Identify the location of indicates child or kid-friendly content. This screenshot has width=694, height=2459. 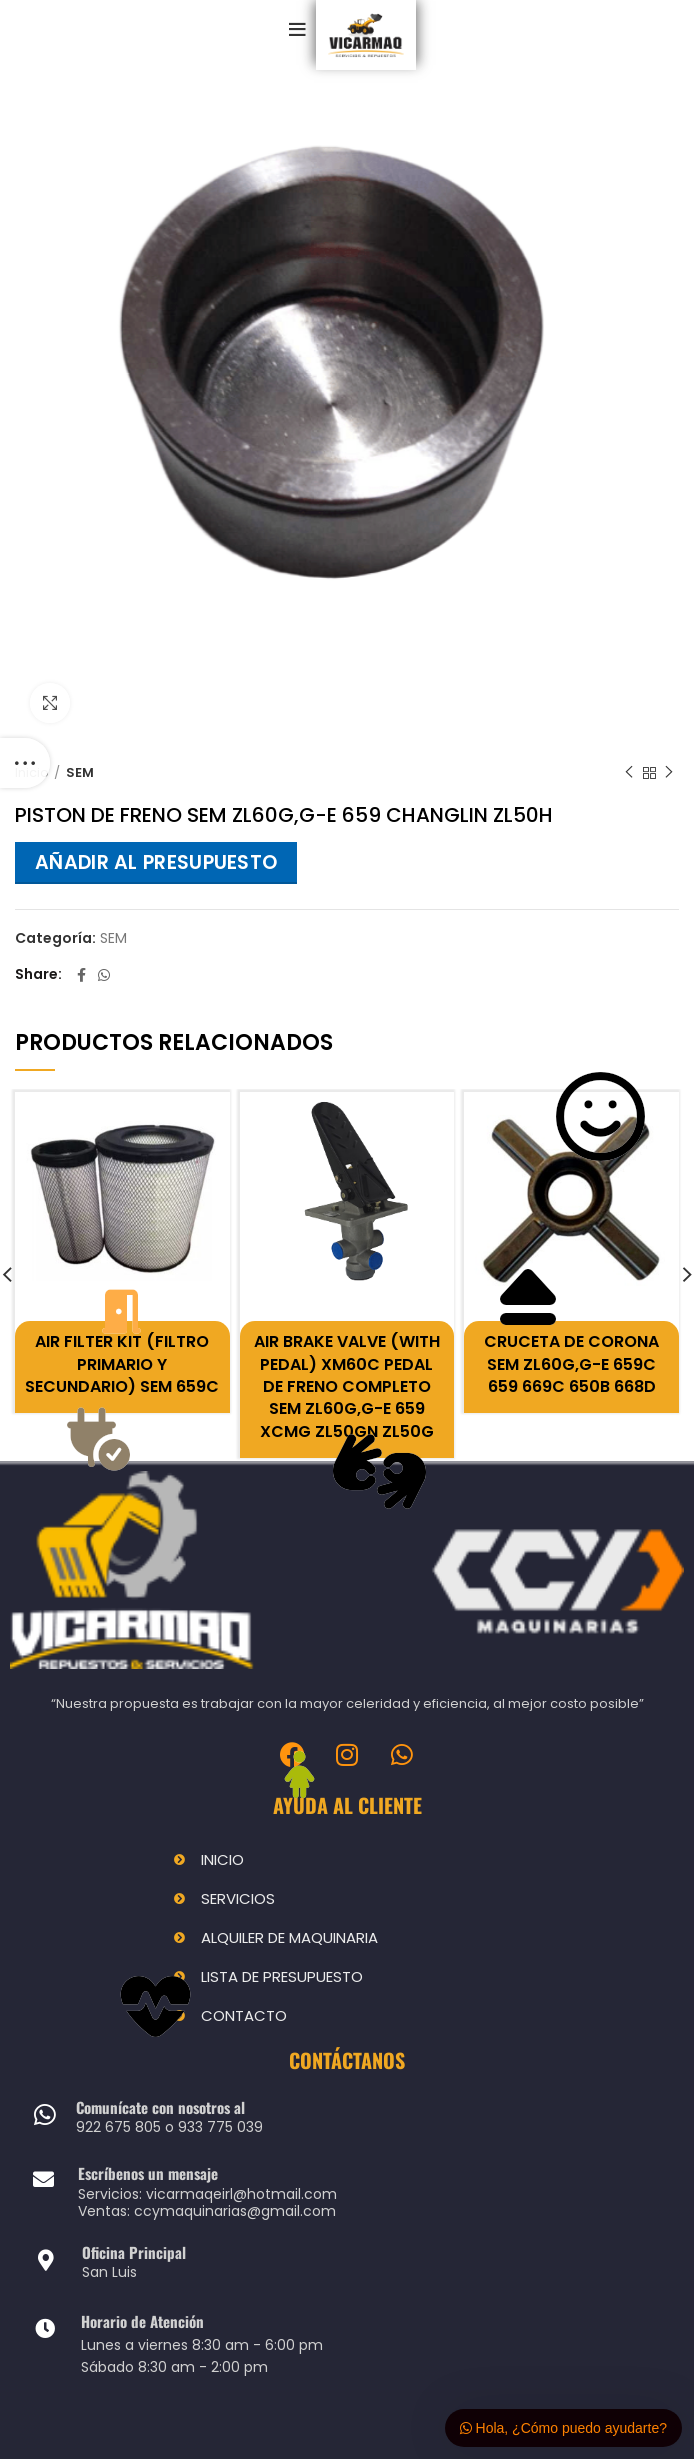
(299, 1774).